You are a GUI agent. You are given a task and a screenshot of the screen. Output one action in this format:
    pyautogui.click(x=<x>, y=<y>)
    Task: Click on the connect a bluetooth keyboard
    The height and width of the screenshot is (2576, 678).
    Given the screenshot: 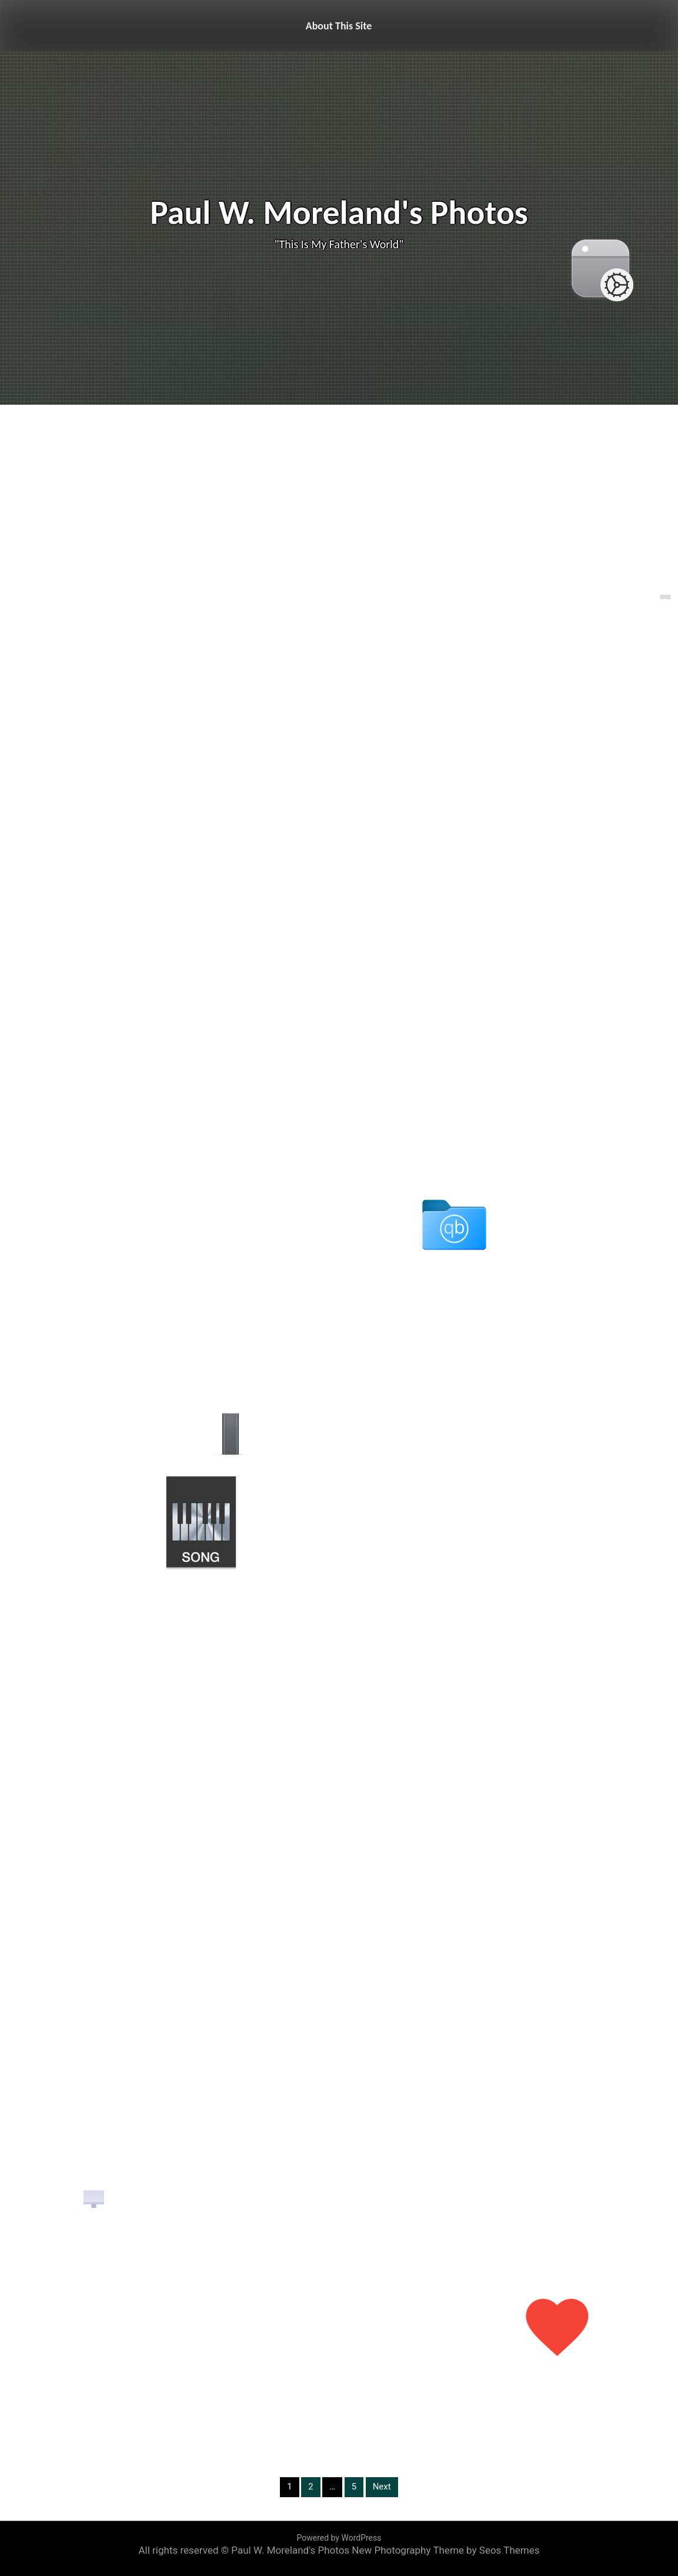 What is the action you would take?
    pyautogui.click(x=665, y=596)
    